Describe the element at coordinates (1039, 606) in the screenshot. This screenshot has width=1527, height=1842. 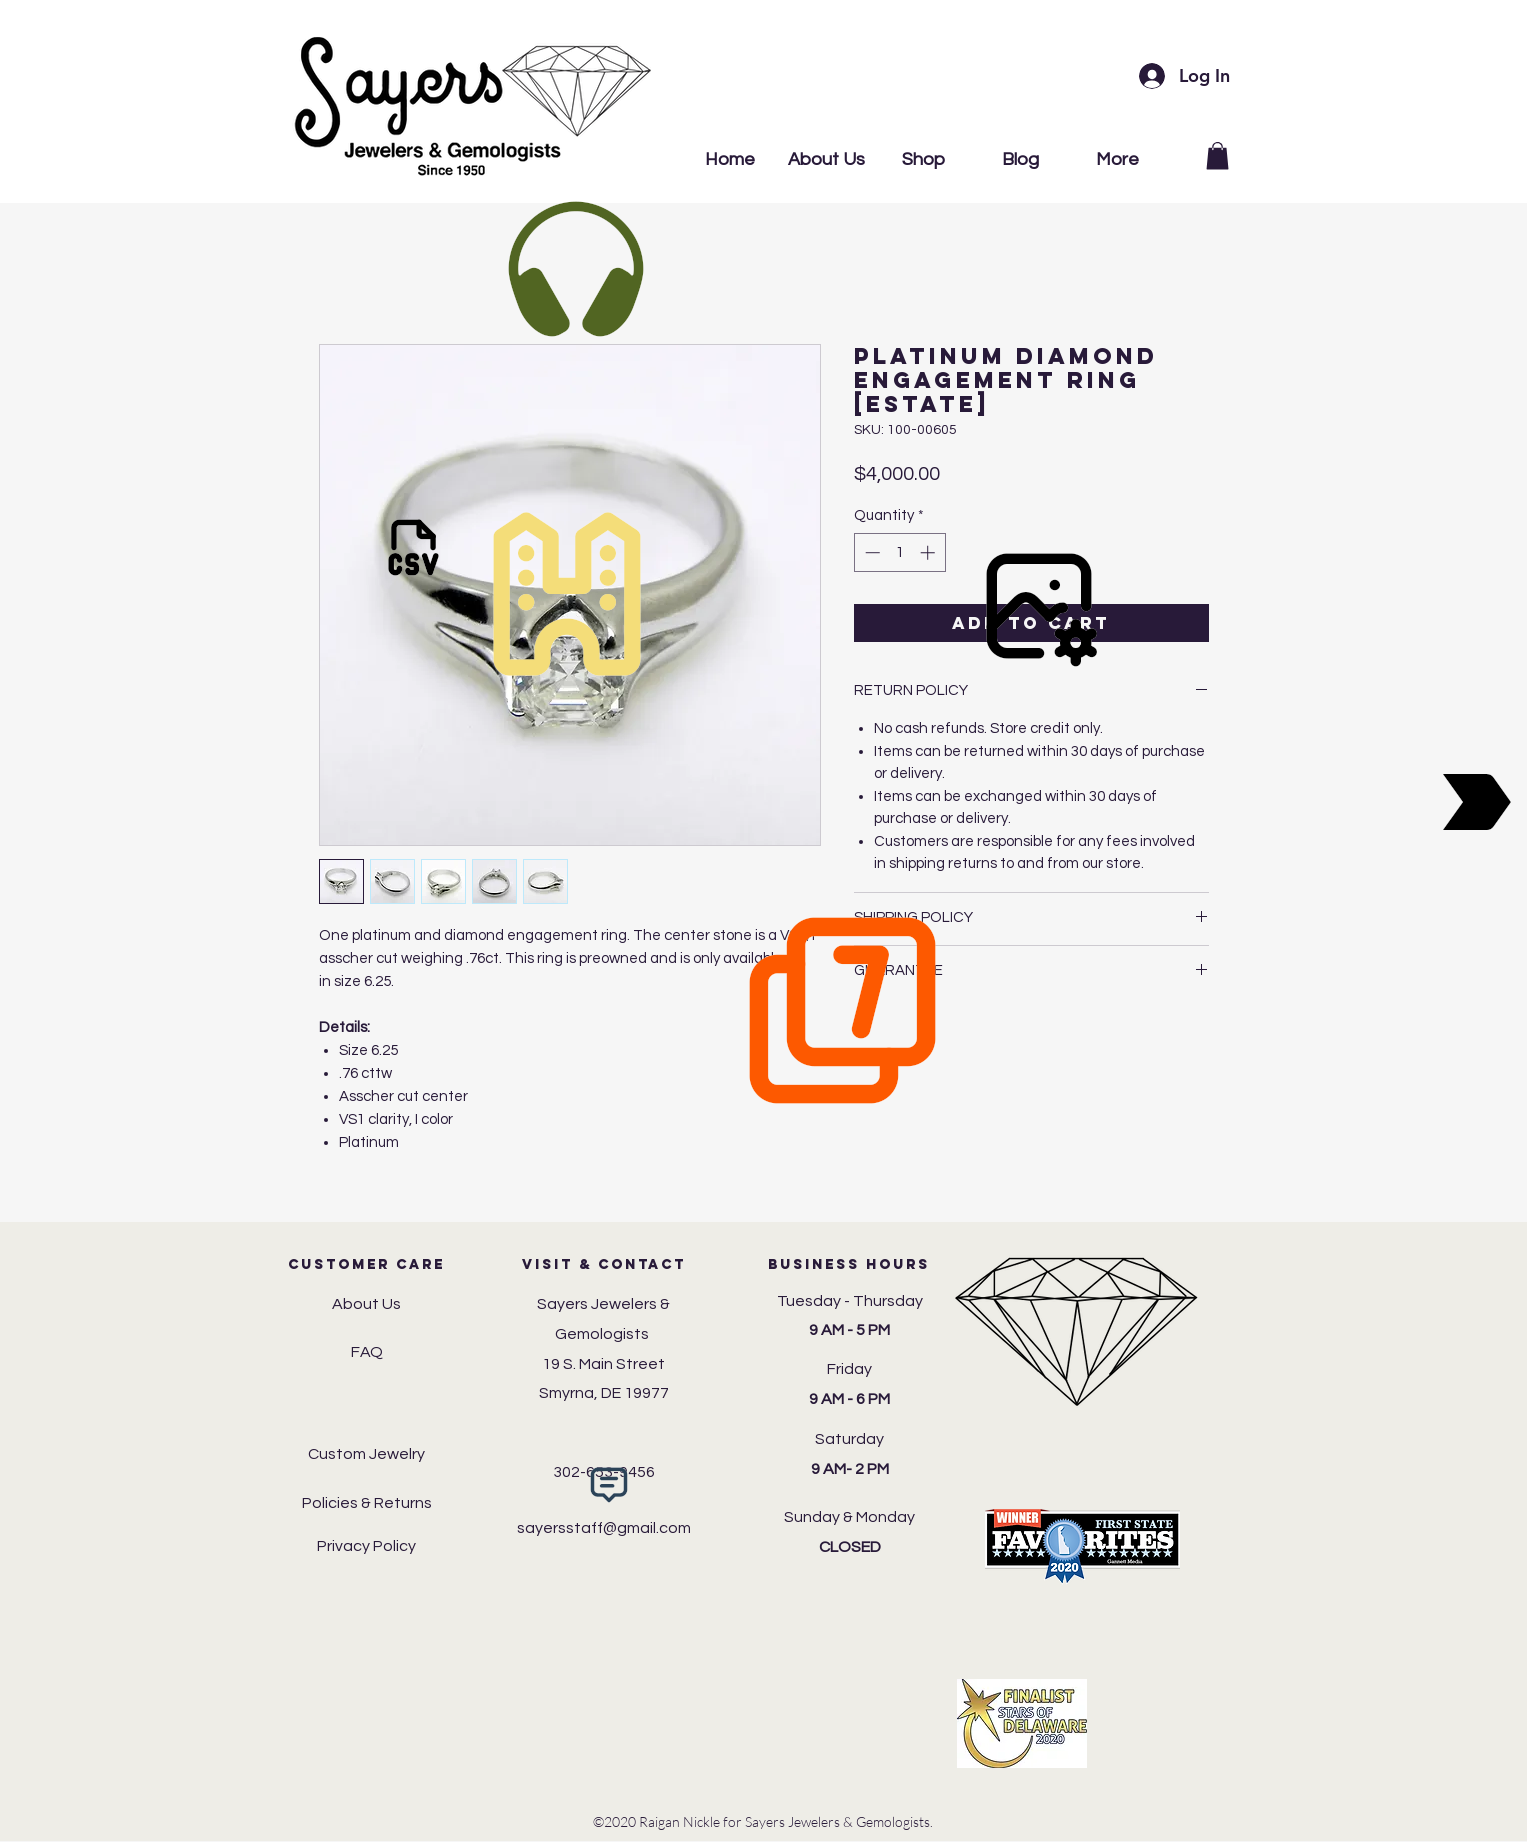
I see `access image or photo settings` at that location.